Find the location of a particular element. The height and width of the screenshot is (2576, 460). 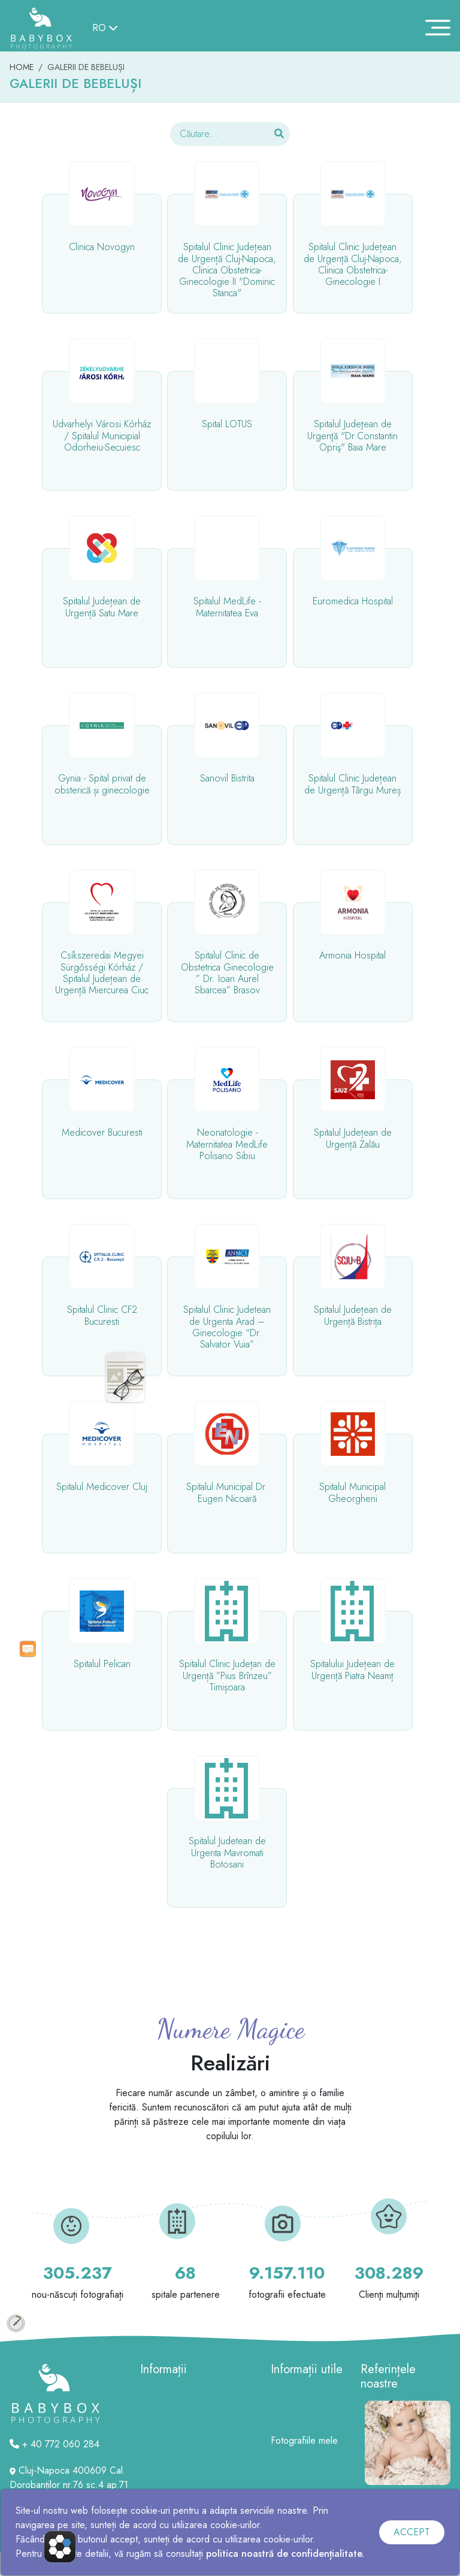

launch robocraft game is located at coordinates (60, 2547).